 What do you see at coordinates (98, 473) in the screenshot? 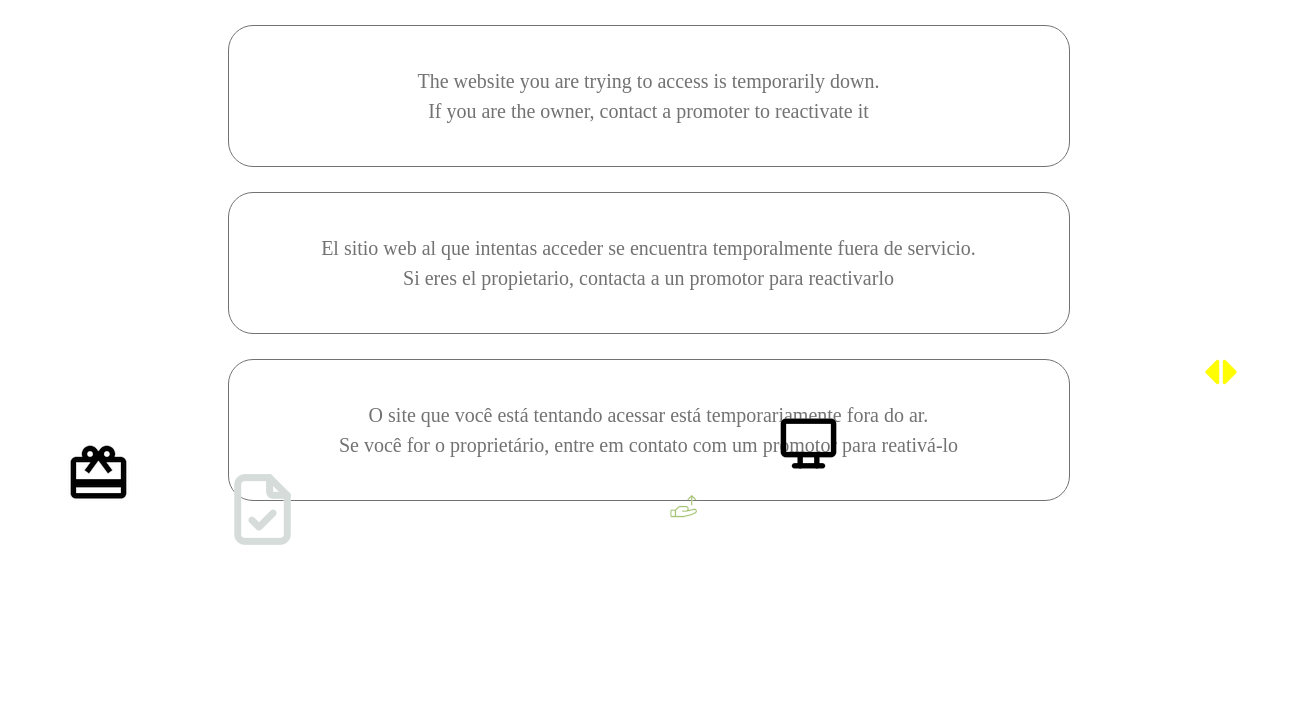
I see `view gift card balance` at bounding box center [98, 473].